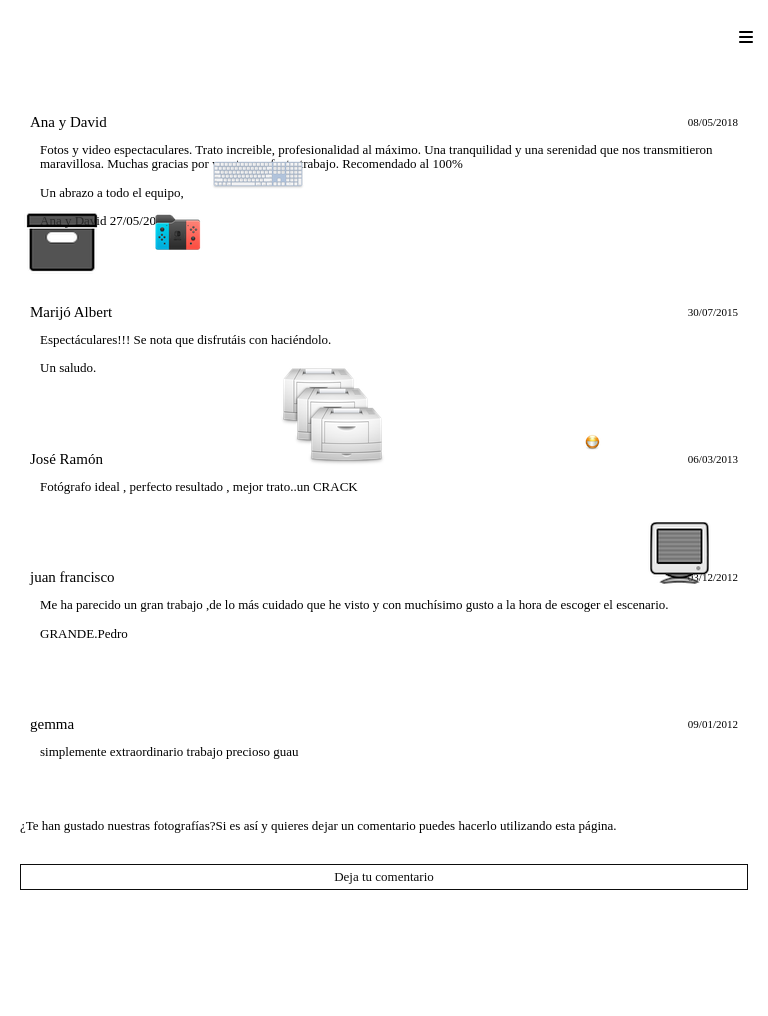 This screenshot has height=1016, width=768. I want to click on access connected PC or windows computer, so click(679, 552).